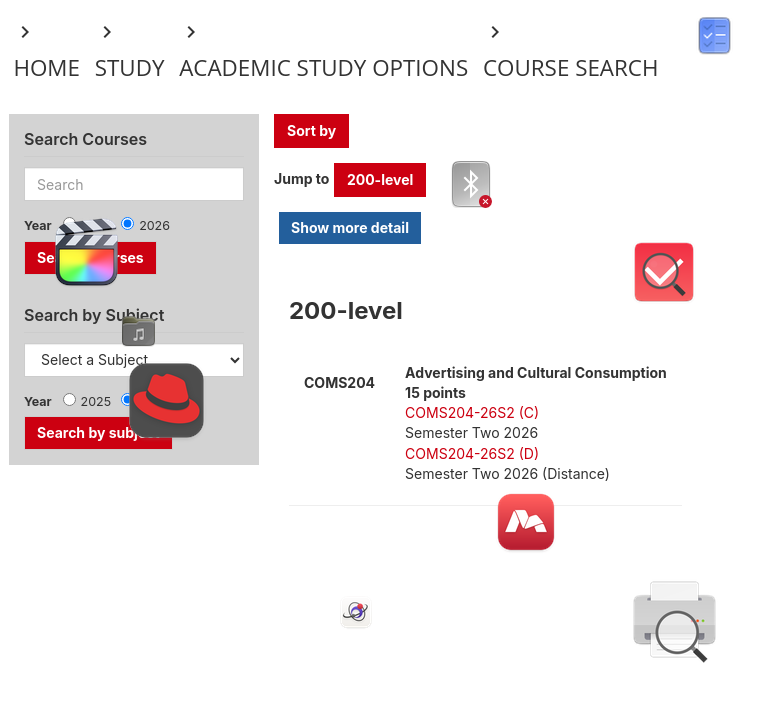  I want to click on bluetooth is currently disabled, so click(471, 184).